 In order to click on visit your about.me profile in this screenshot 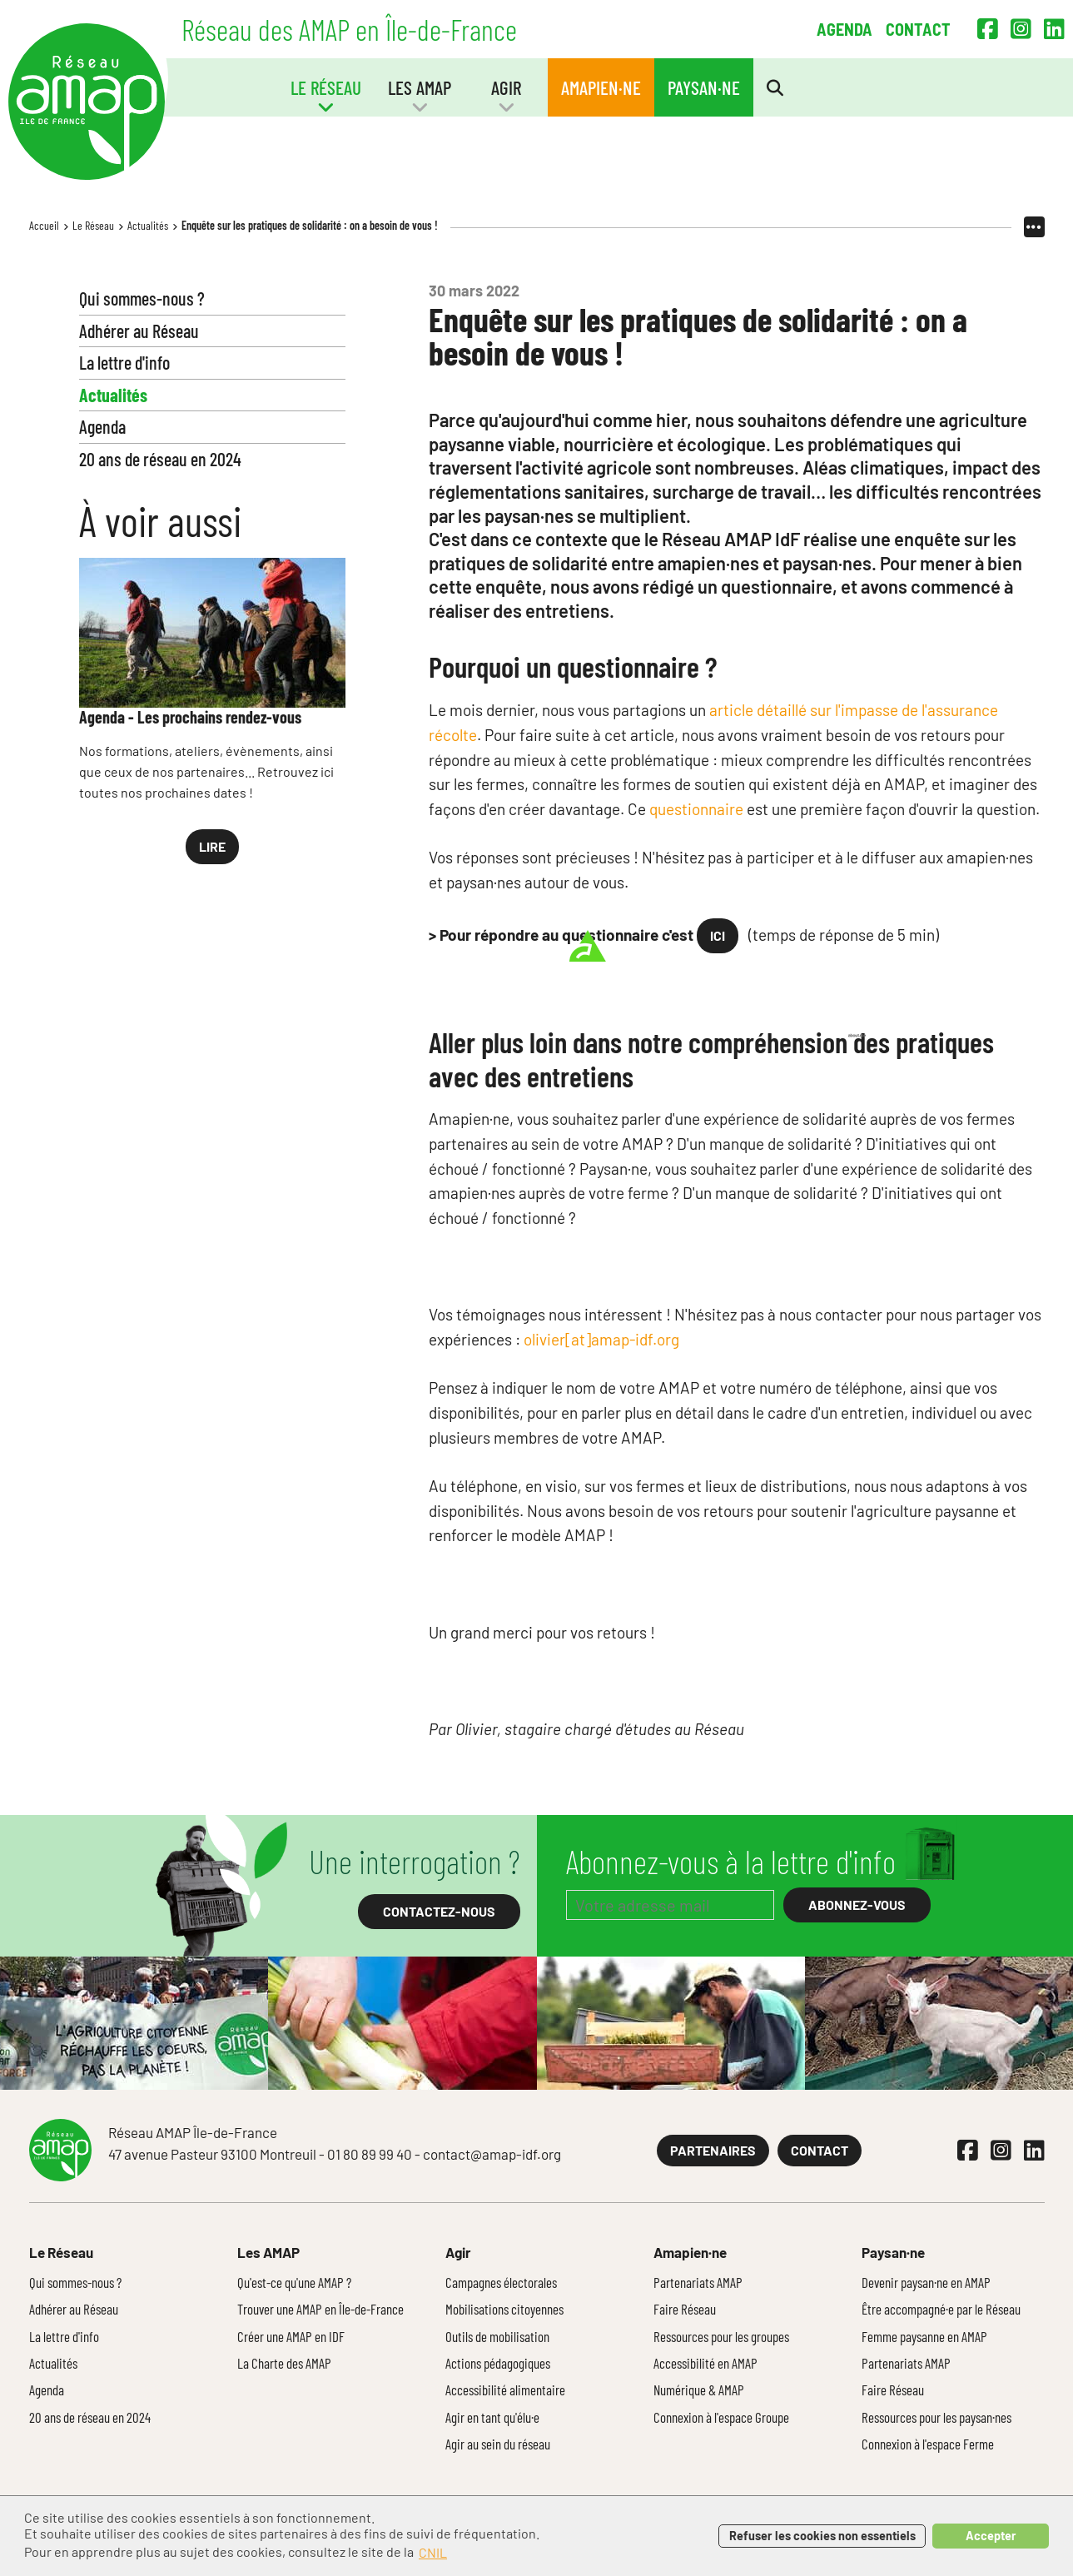, I will do `click(857, 1035)`.